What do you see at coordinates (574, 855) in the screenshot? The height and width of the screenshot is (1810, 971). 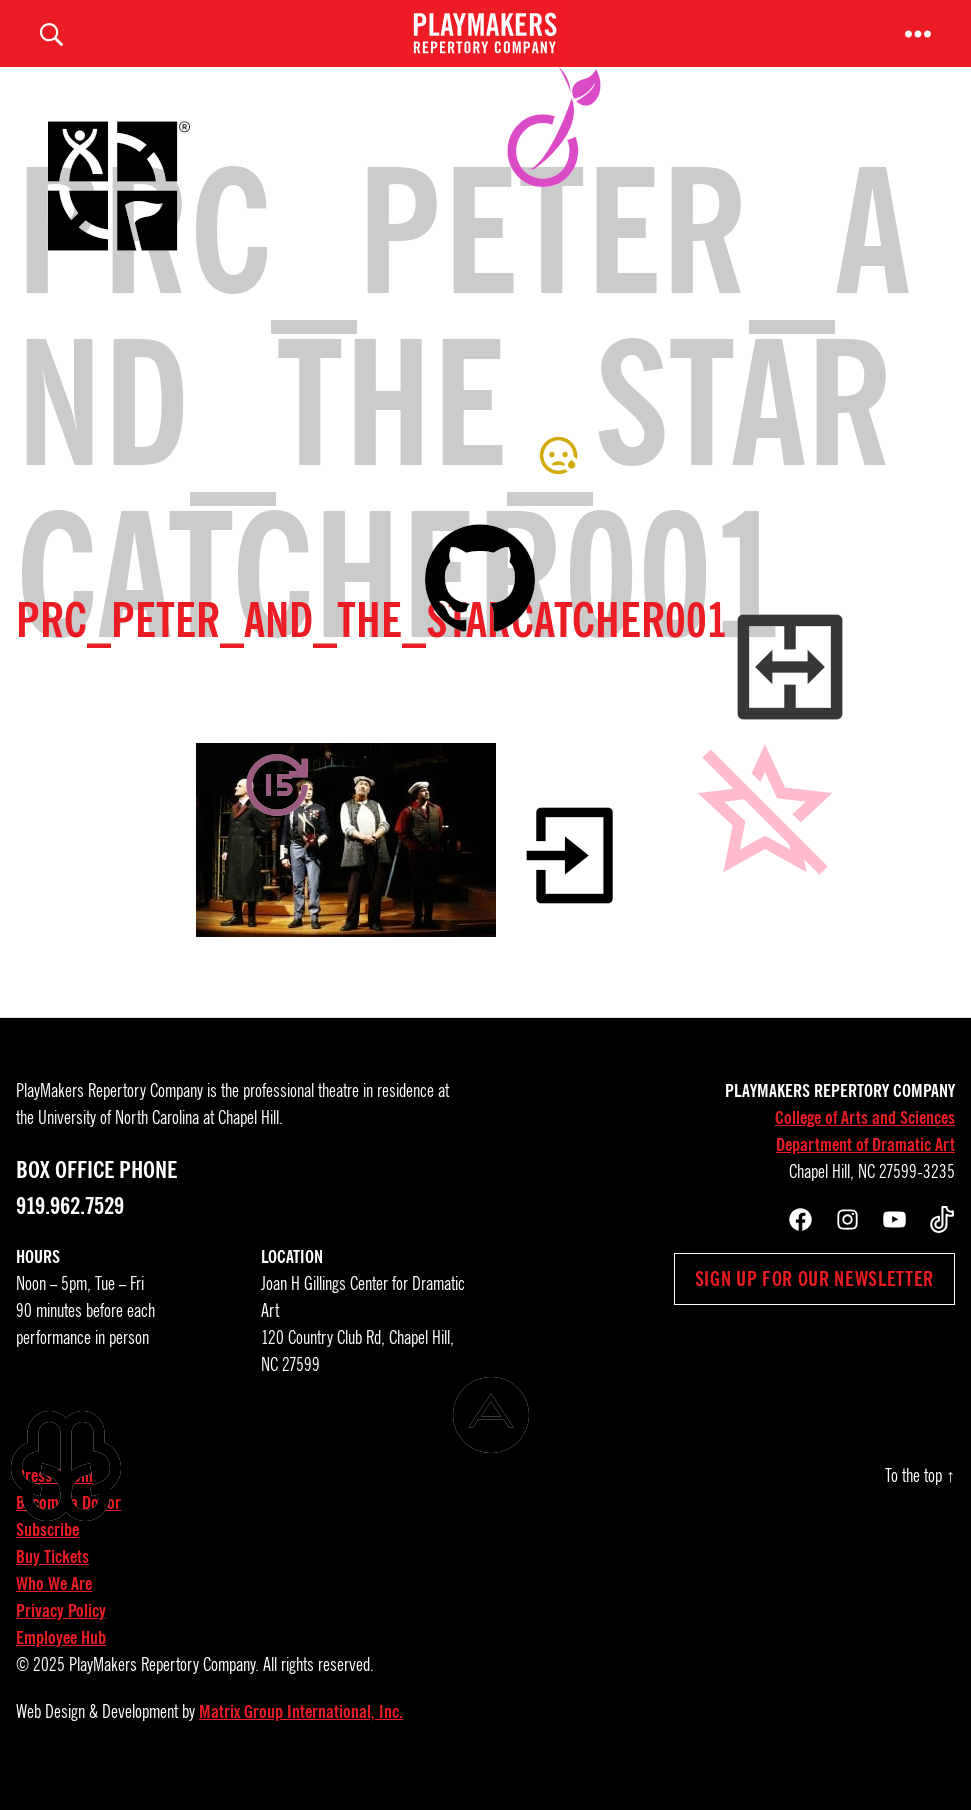 I see `log in to your account` at bounding box center [574, 855].